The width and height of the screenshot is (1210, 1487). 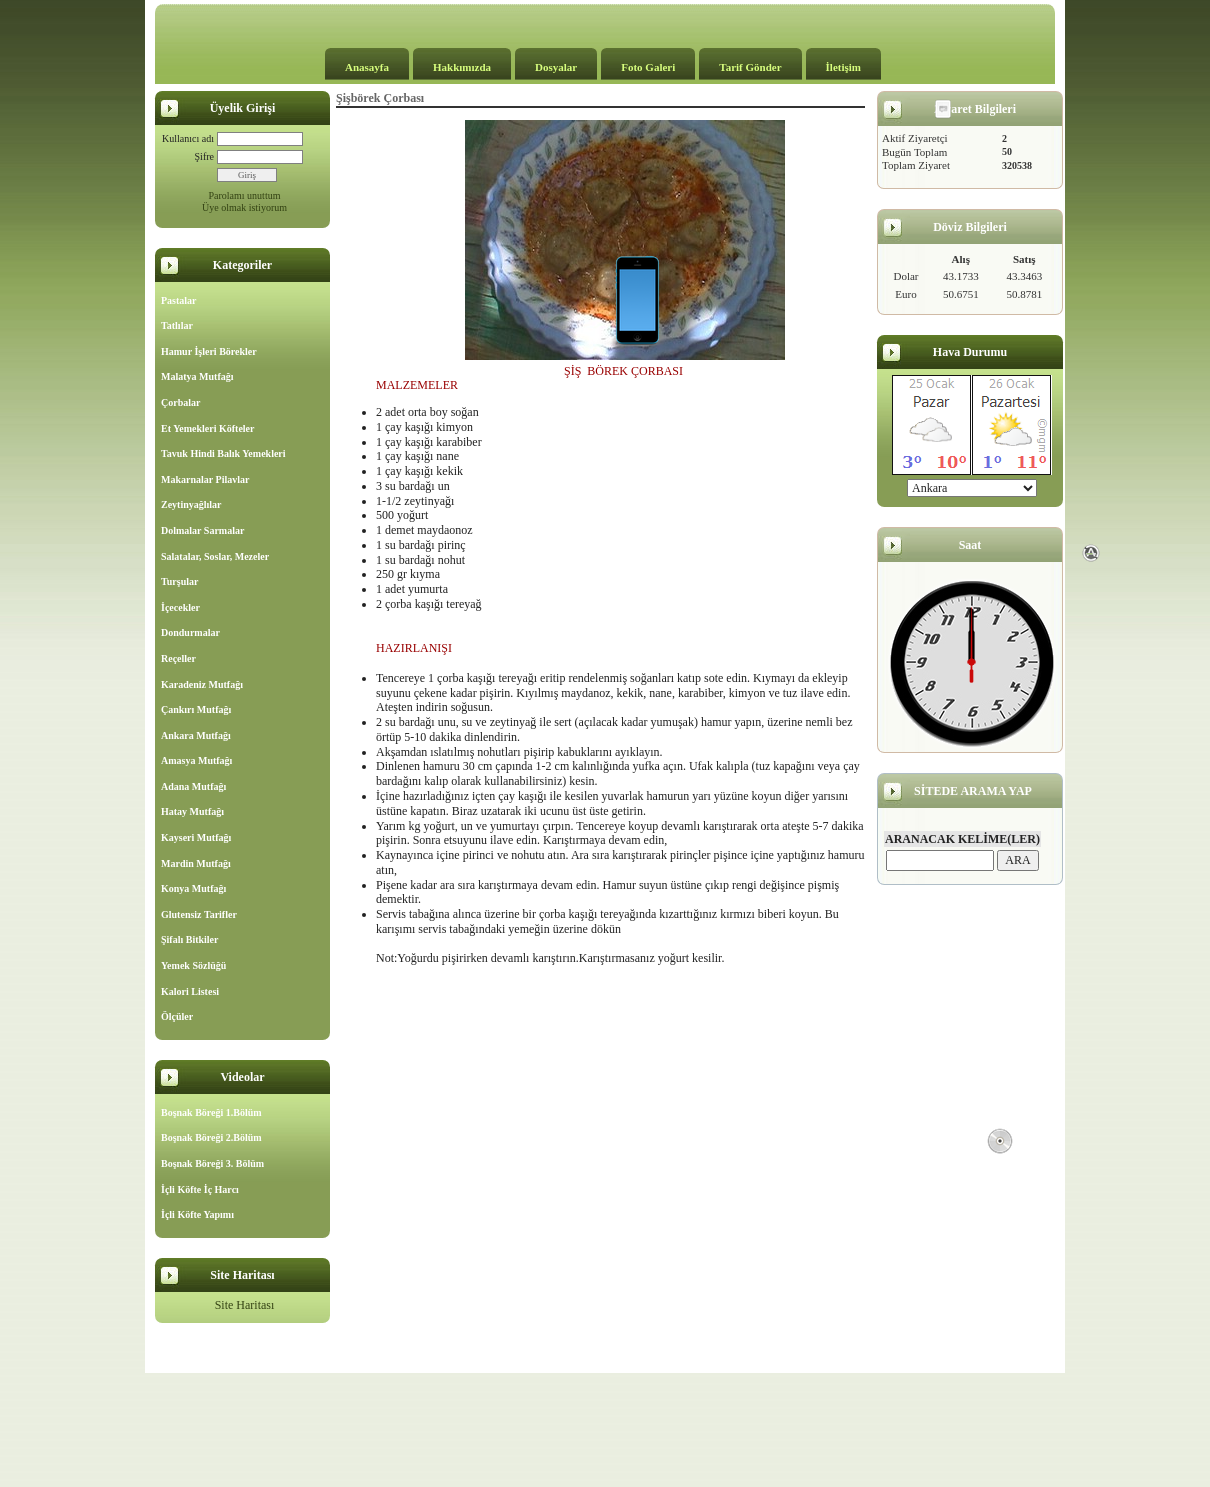 I want to click on check for available system updates, so click(x=1091, y=553).